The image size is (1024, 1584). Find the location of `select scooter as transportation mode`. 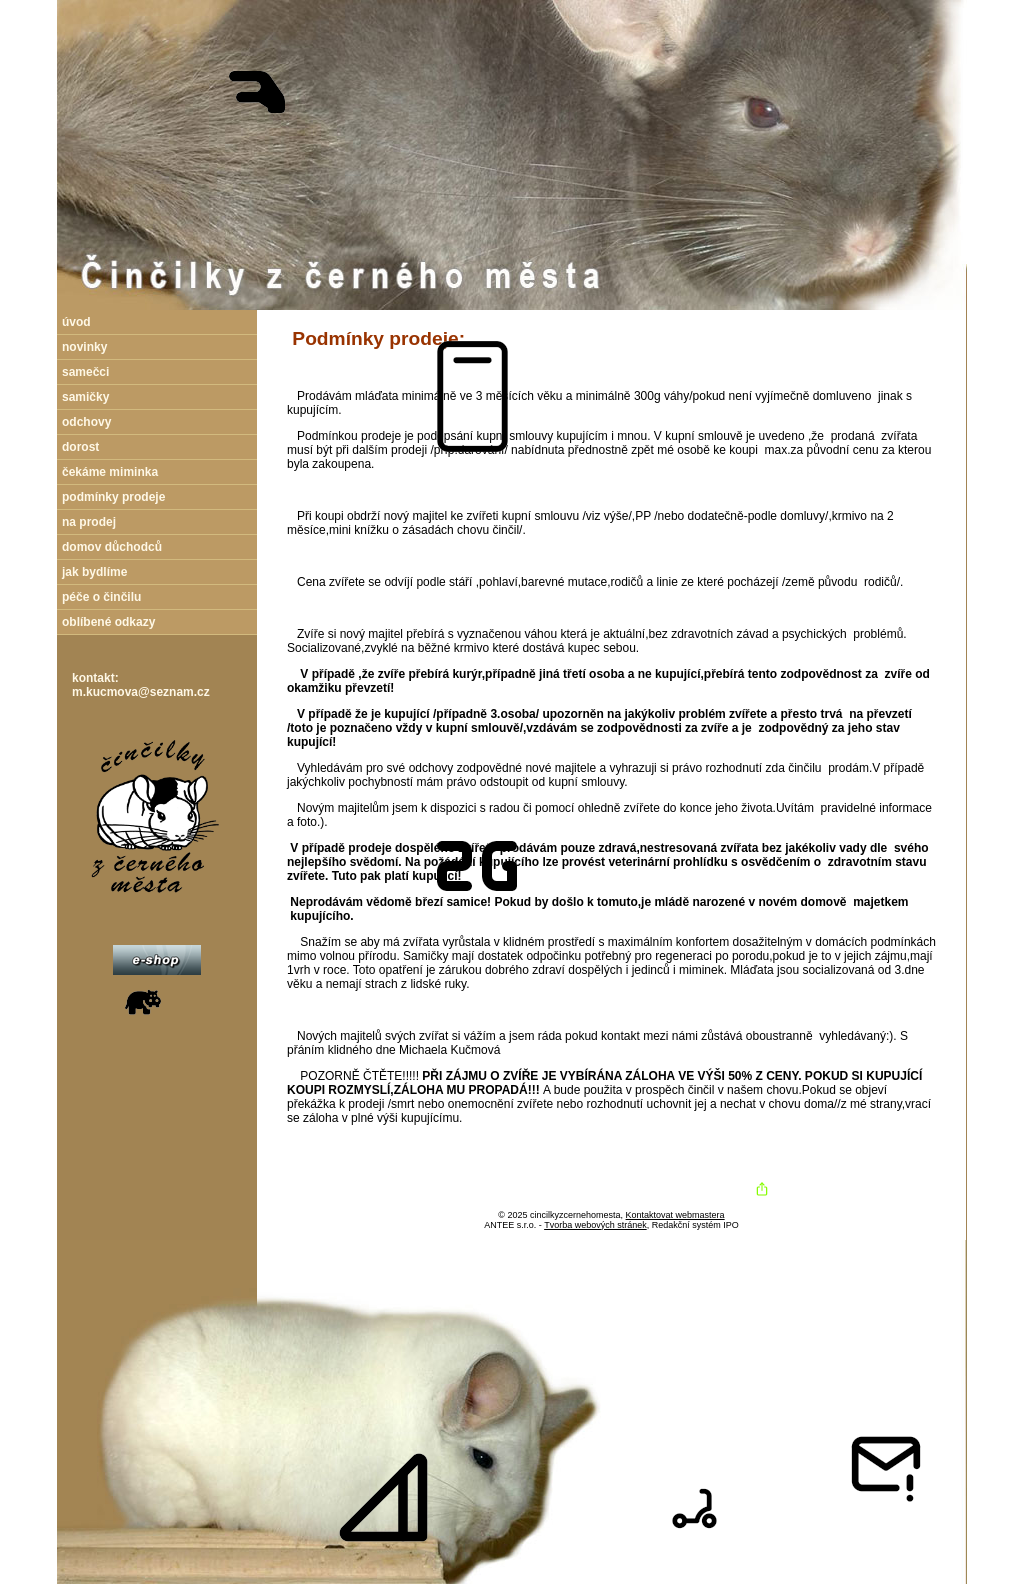

select scooter as transportation mode is located at coordinates (694, 1508).